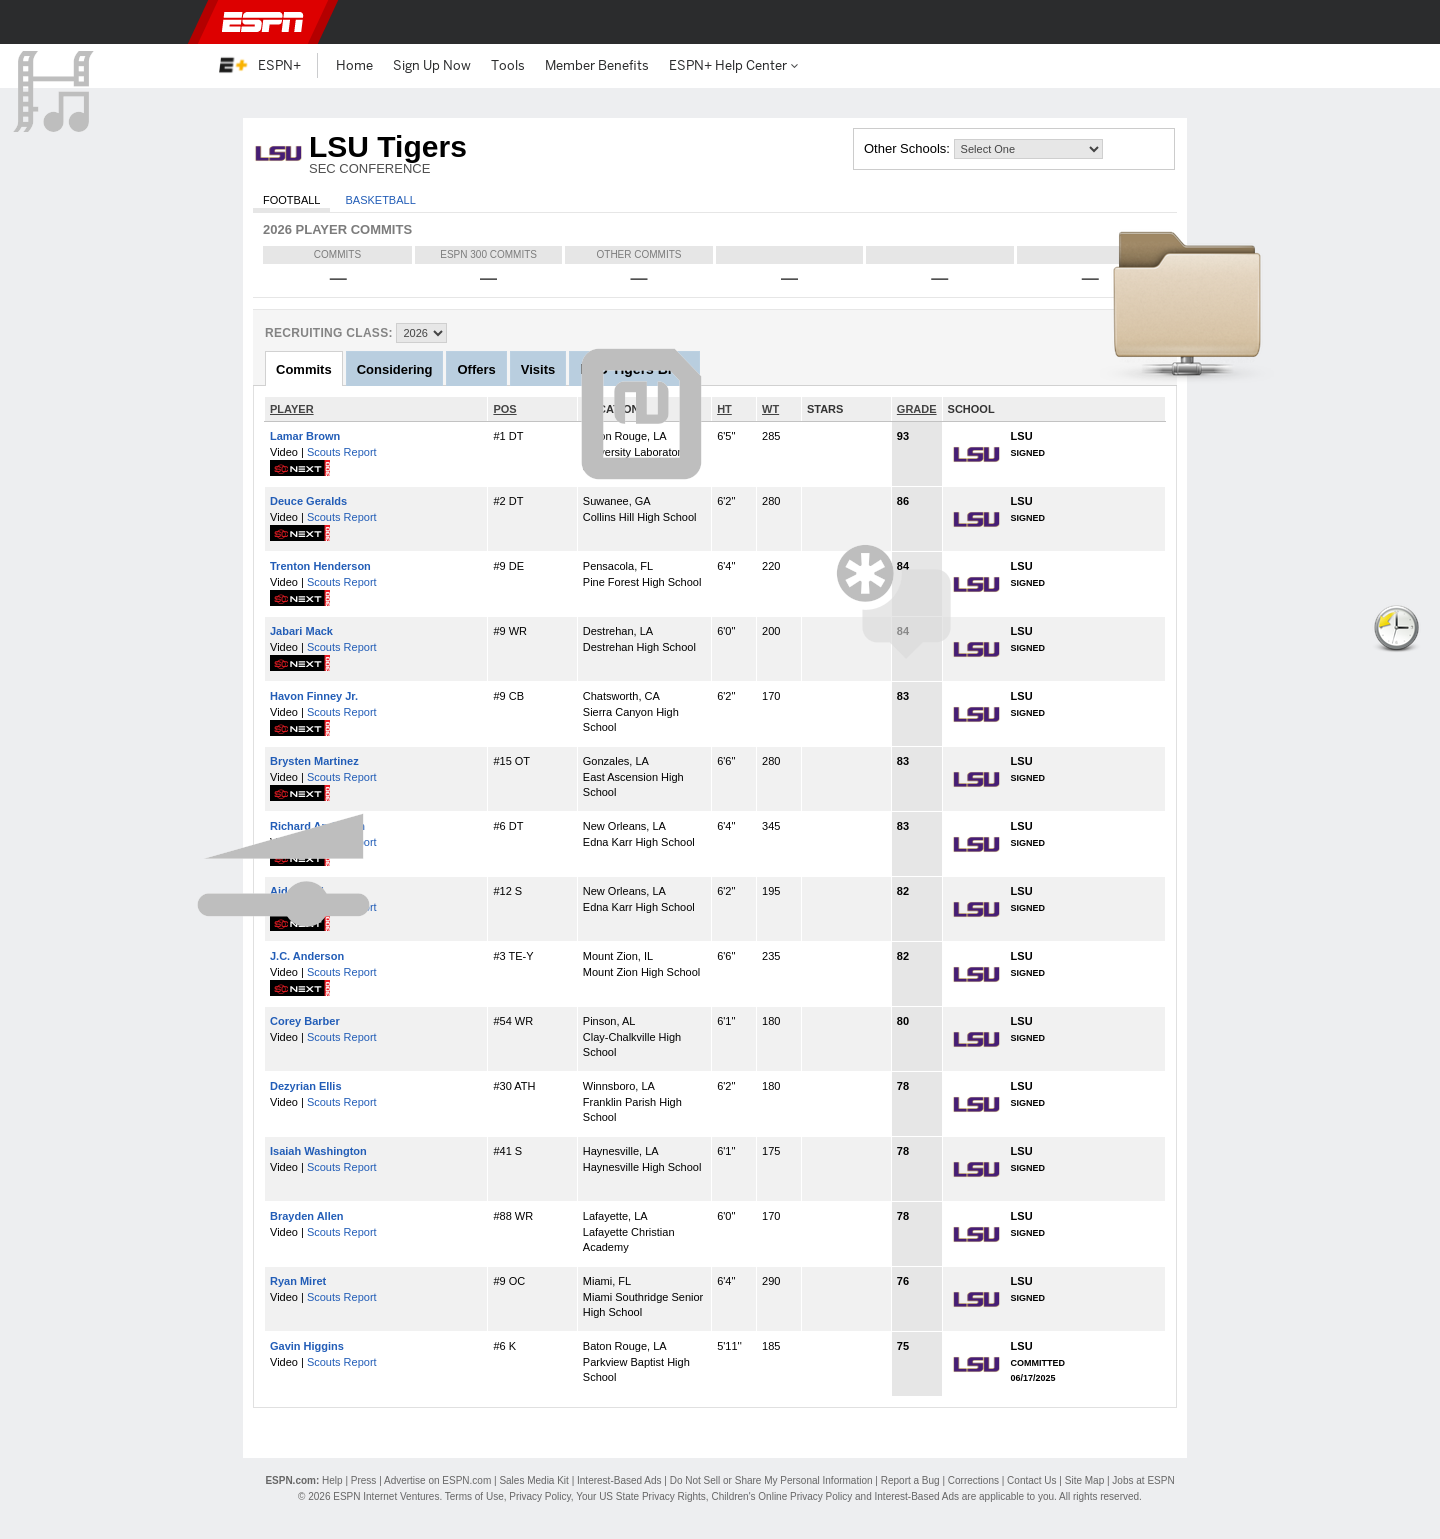 This screenshot has height=1539, width=1440. Describe the element at coordinates (894, 602) in the screenshot. I see `configure notification settings` at that location.